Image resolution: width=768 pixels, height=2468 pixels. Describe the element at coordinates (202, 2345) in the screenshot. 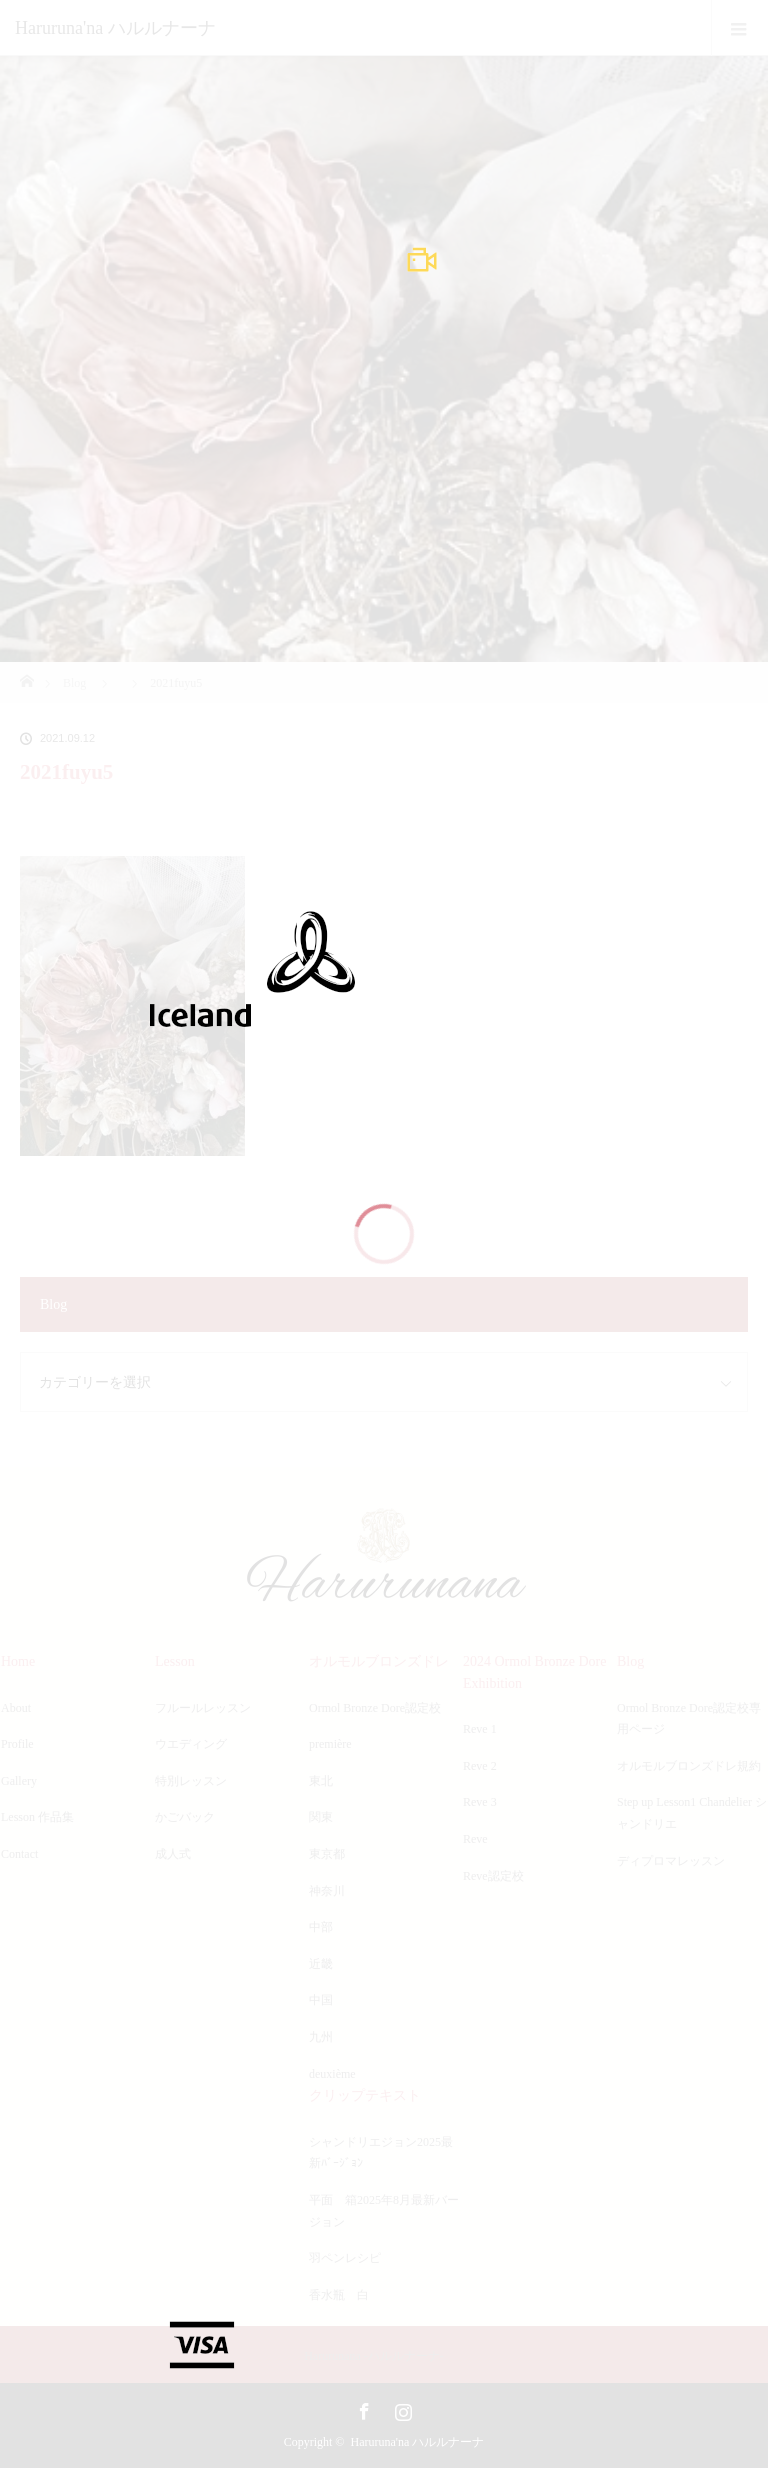

I see `visa card accepted as payment method` at that location.